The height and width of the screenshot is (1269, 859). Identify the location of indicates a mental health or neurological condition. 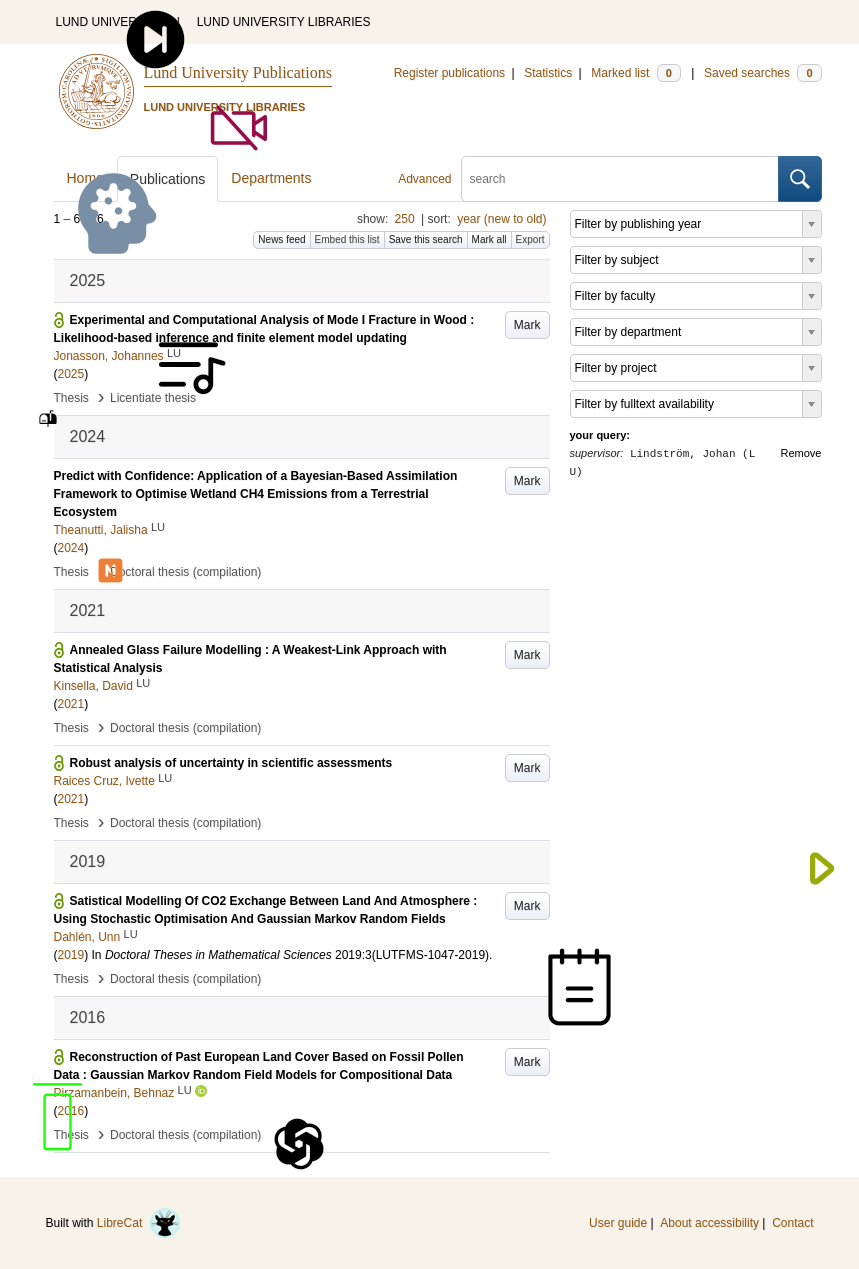
(118, 213).